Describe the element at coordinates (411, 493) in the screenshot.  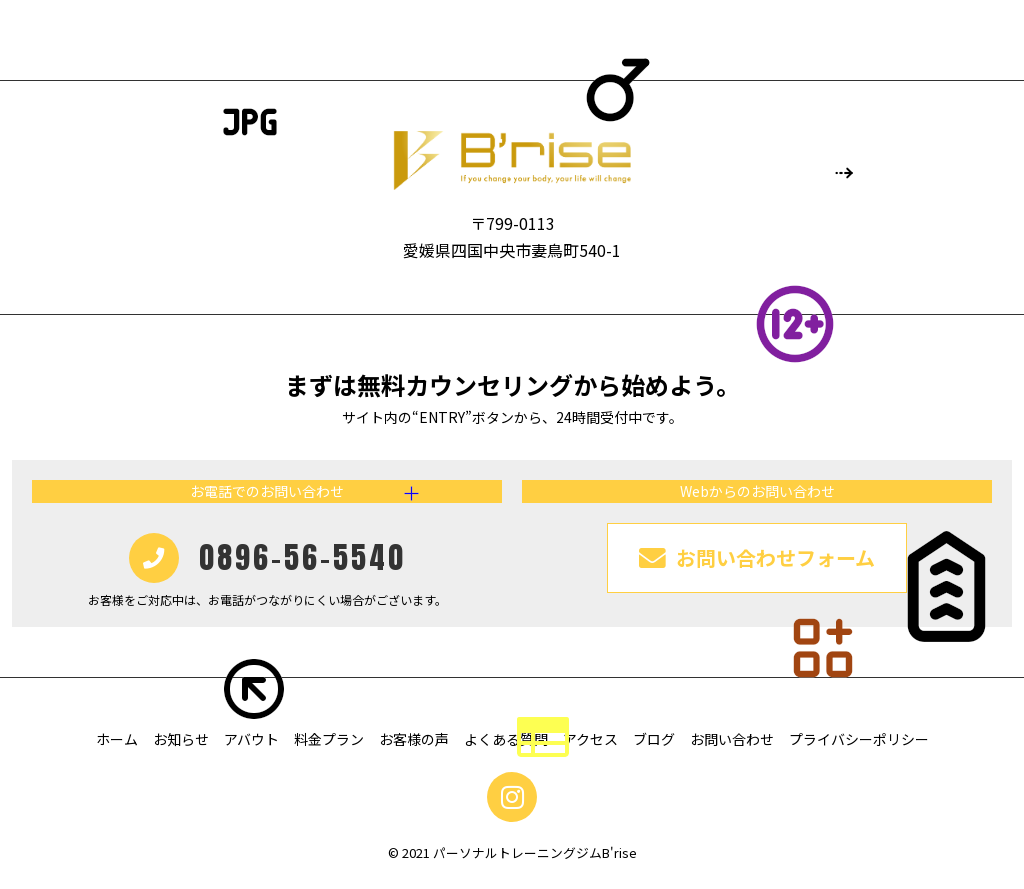
I see `add a new item` at that location.